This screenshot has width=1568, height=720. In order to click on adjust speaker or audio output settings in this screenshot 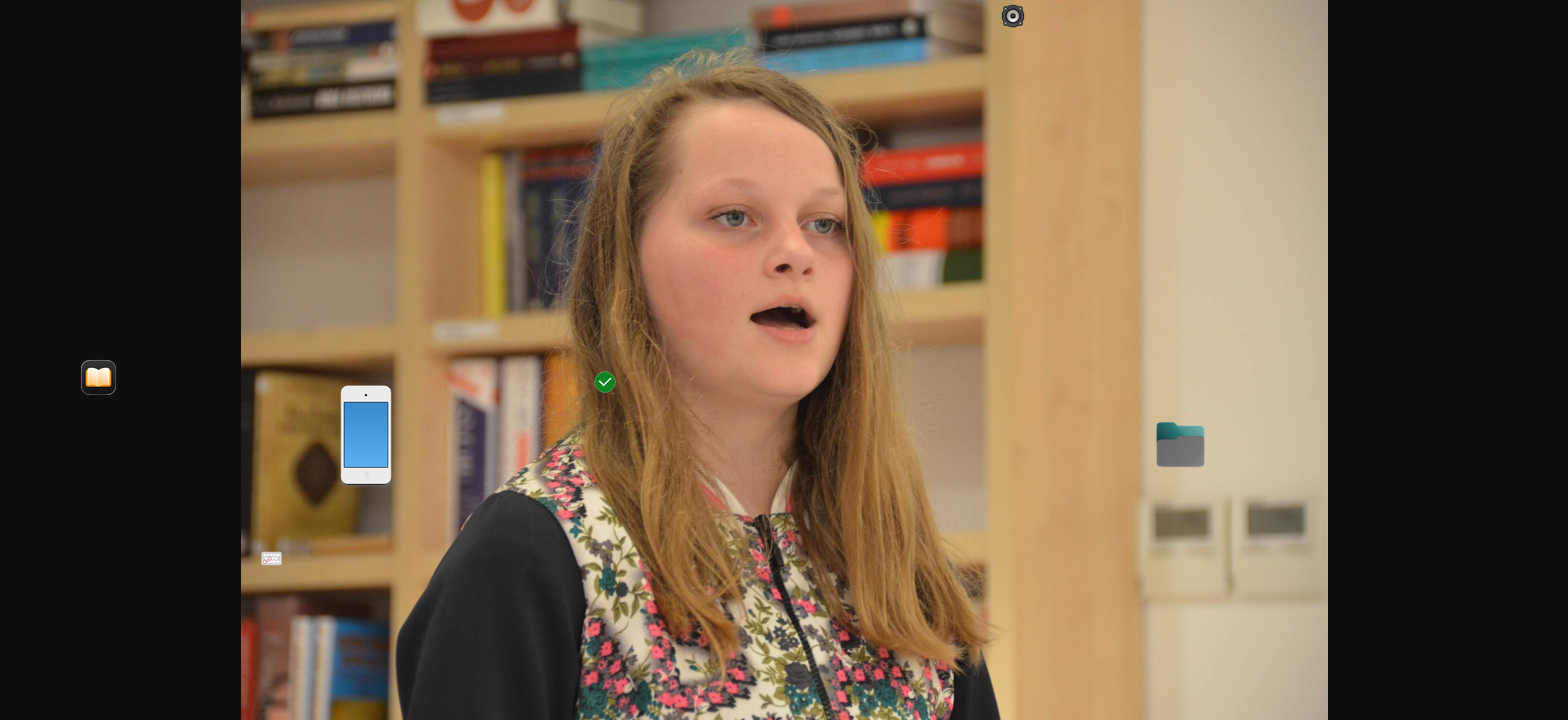, I will do `click(1013, 16)`.